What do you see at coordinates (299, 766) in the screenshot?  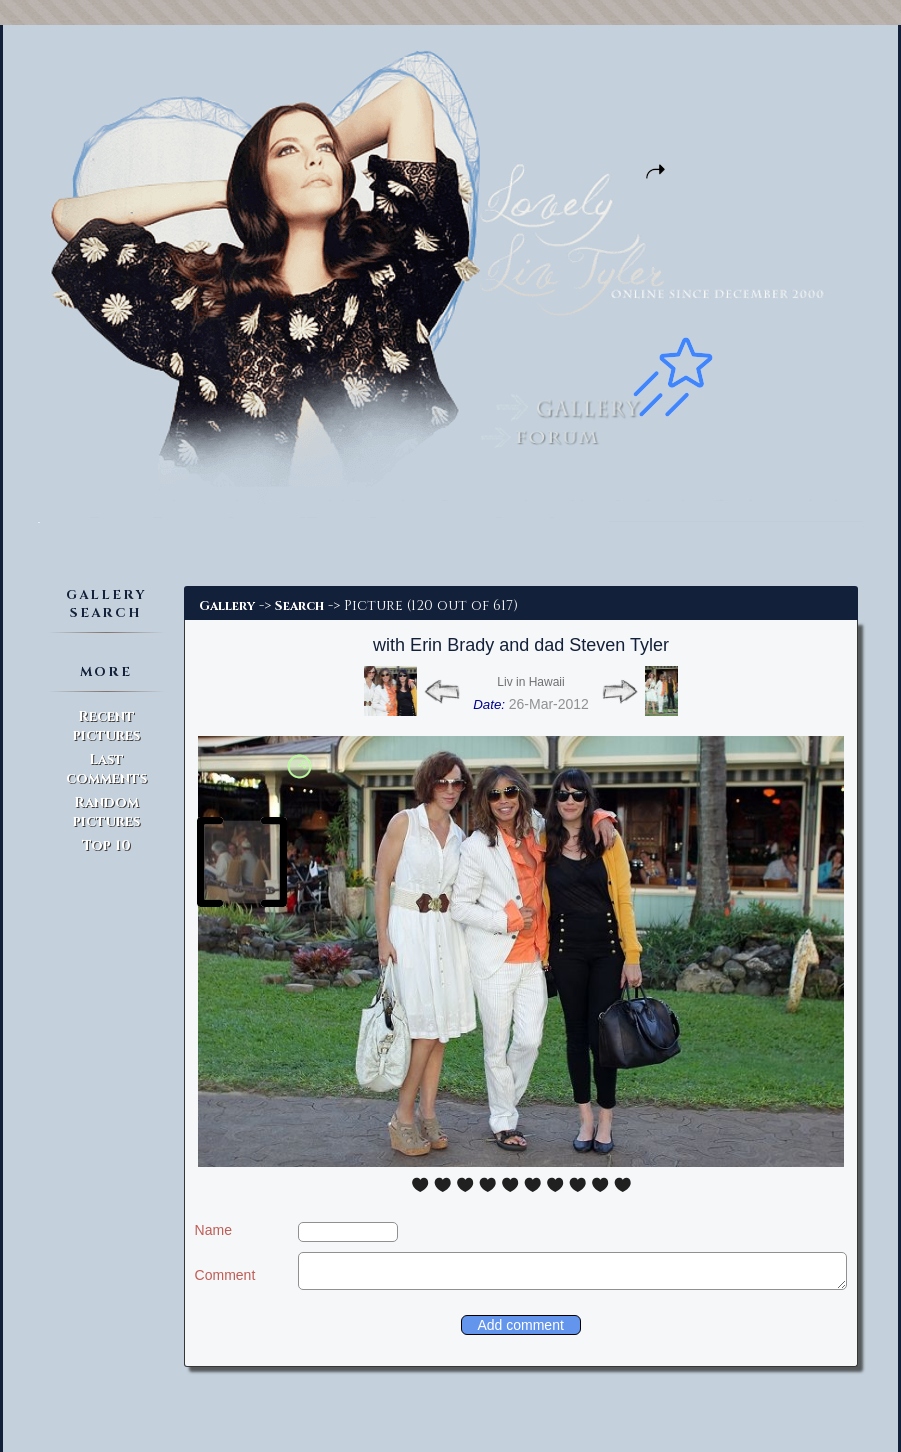 I see `access bowling or sports games` at bounding box center [299, 766].